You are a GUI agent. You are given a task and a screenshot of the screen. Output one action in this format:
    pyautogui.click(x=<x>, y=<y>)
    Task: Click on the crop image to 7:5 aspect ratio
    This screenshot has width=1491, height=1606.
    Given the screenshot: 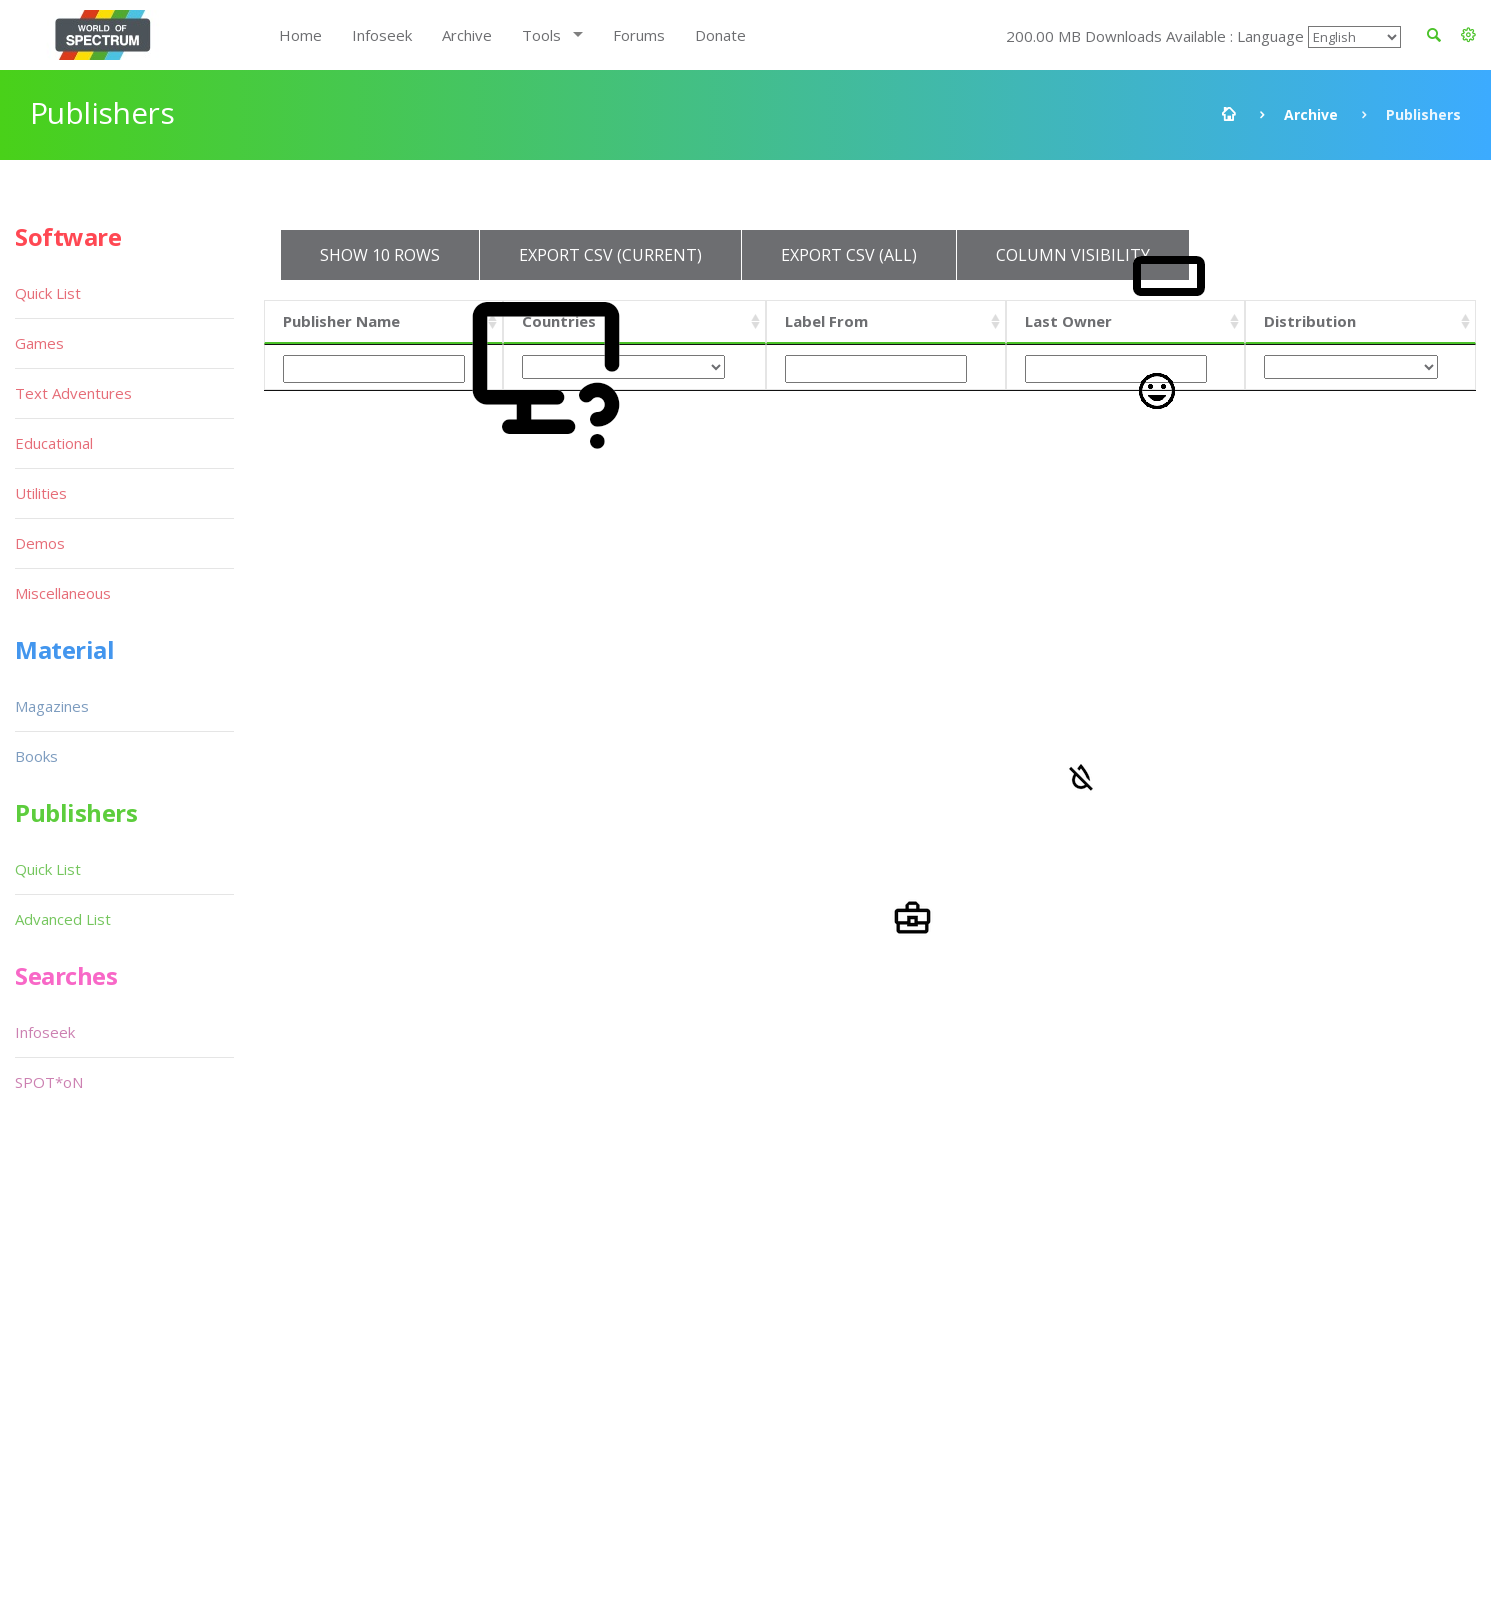 What is the action you would take?
    pyautogui.click(x=1169, y=276)
    